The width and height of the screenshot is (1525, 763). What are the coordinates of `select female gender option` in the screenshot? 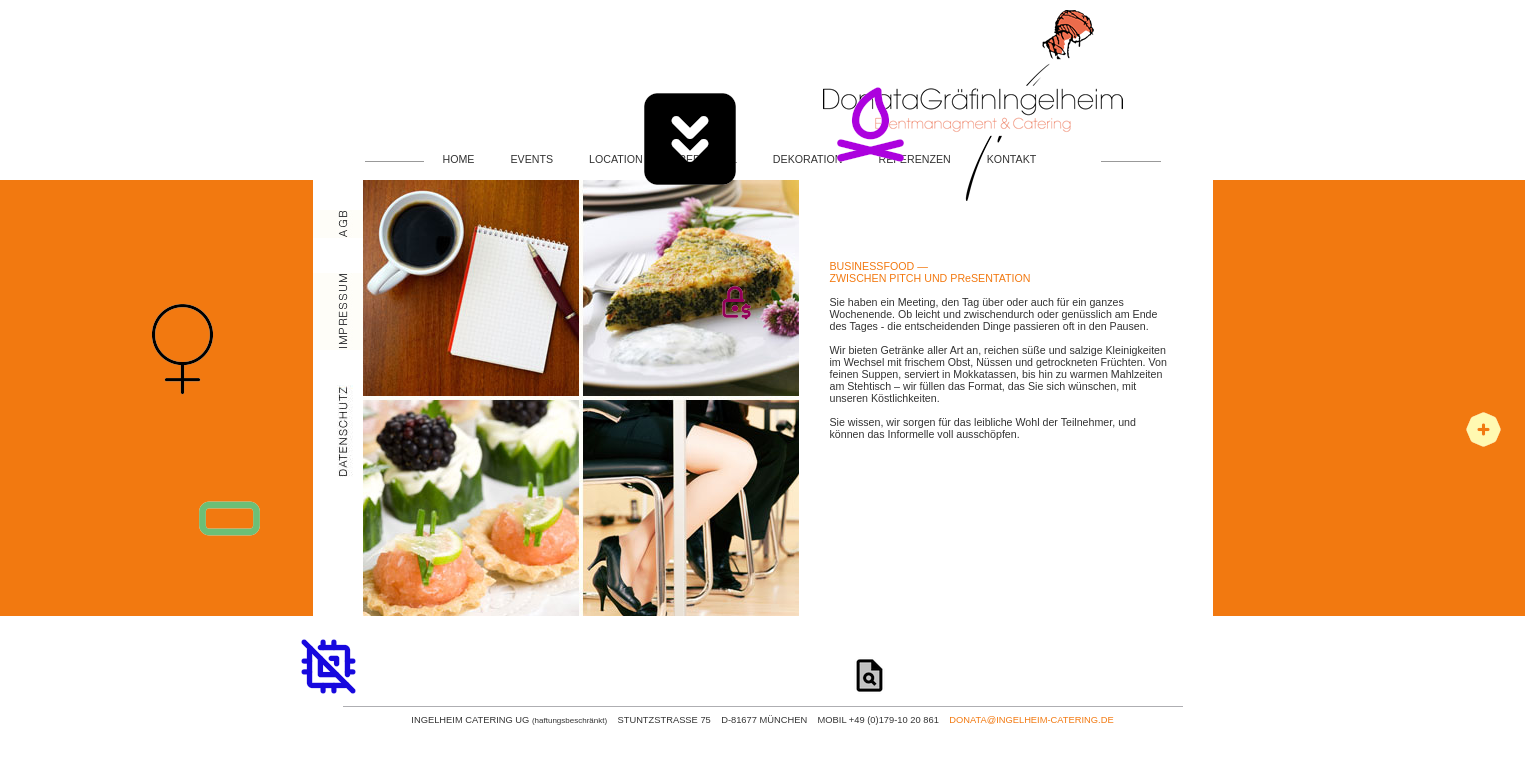 It's located at (182, 347).